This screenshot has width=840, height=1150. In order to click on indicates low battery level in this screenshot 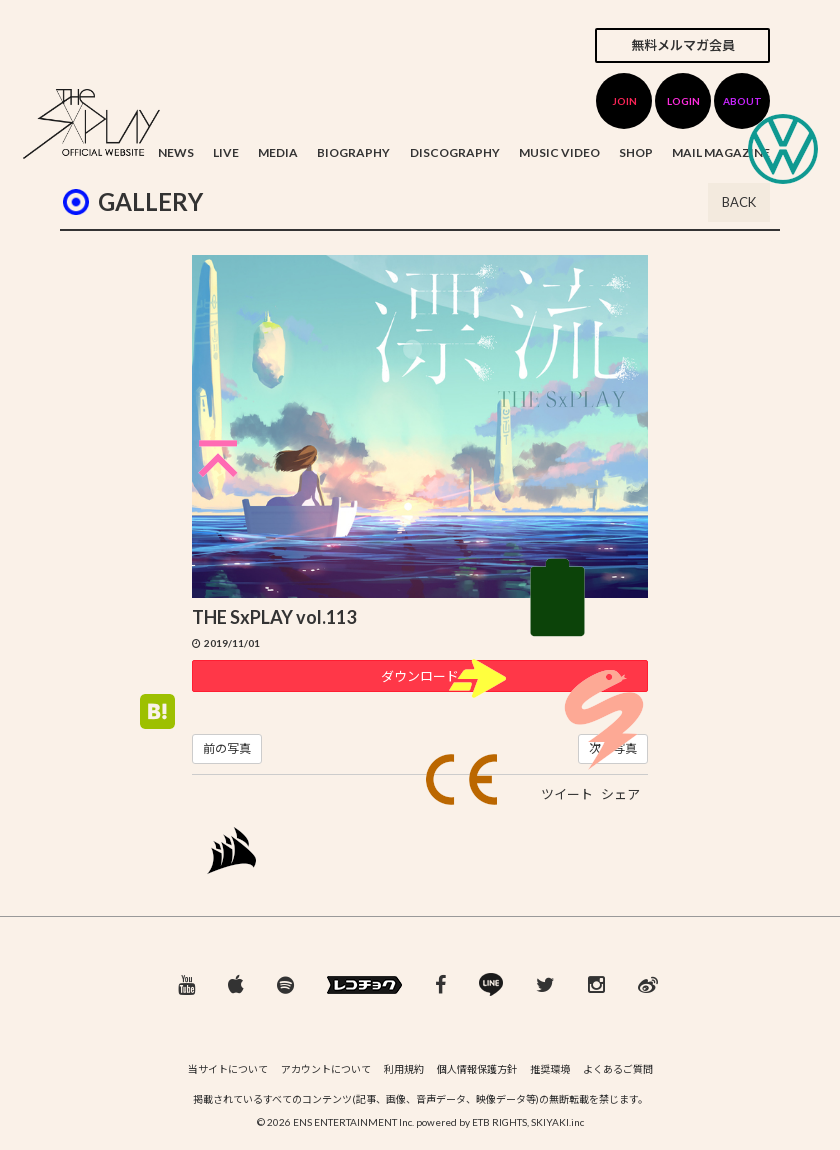, I will do `click(557, 597)`.